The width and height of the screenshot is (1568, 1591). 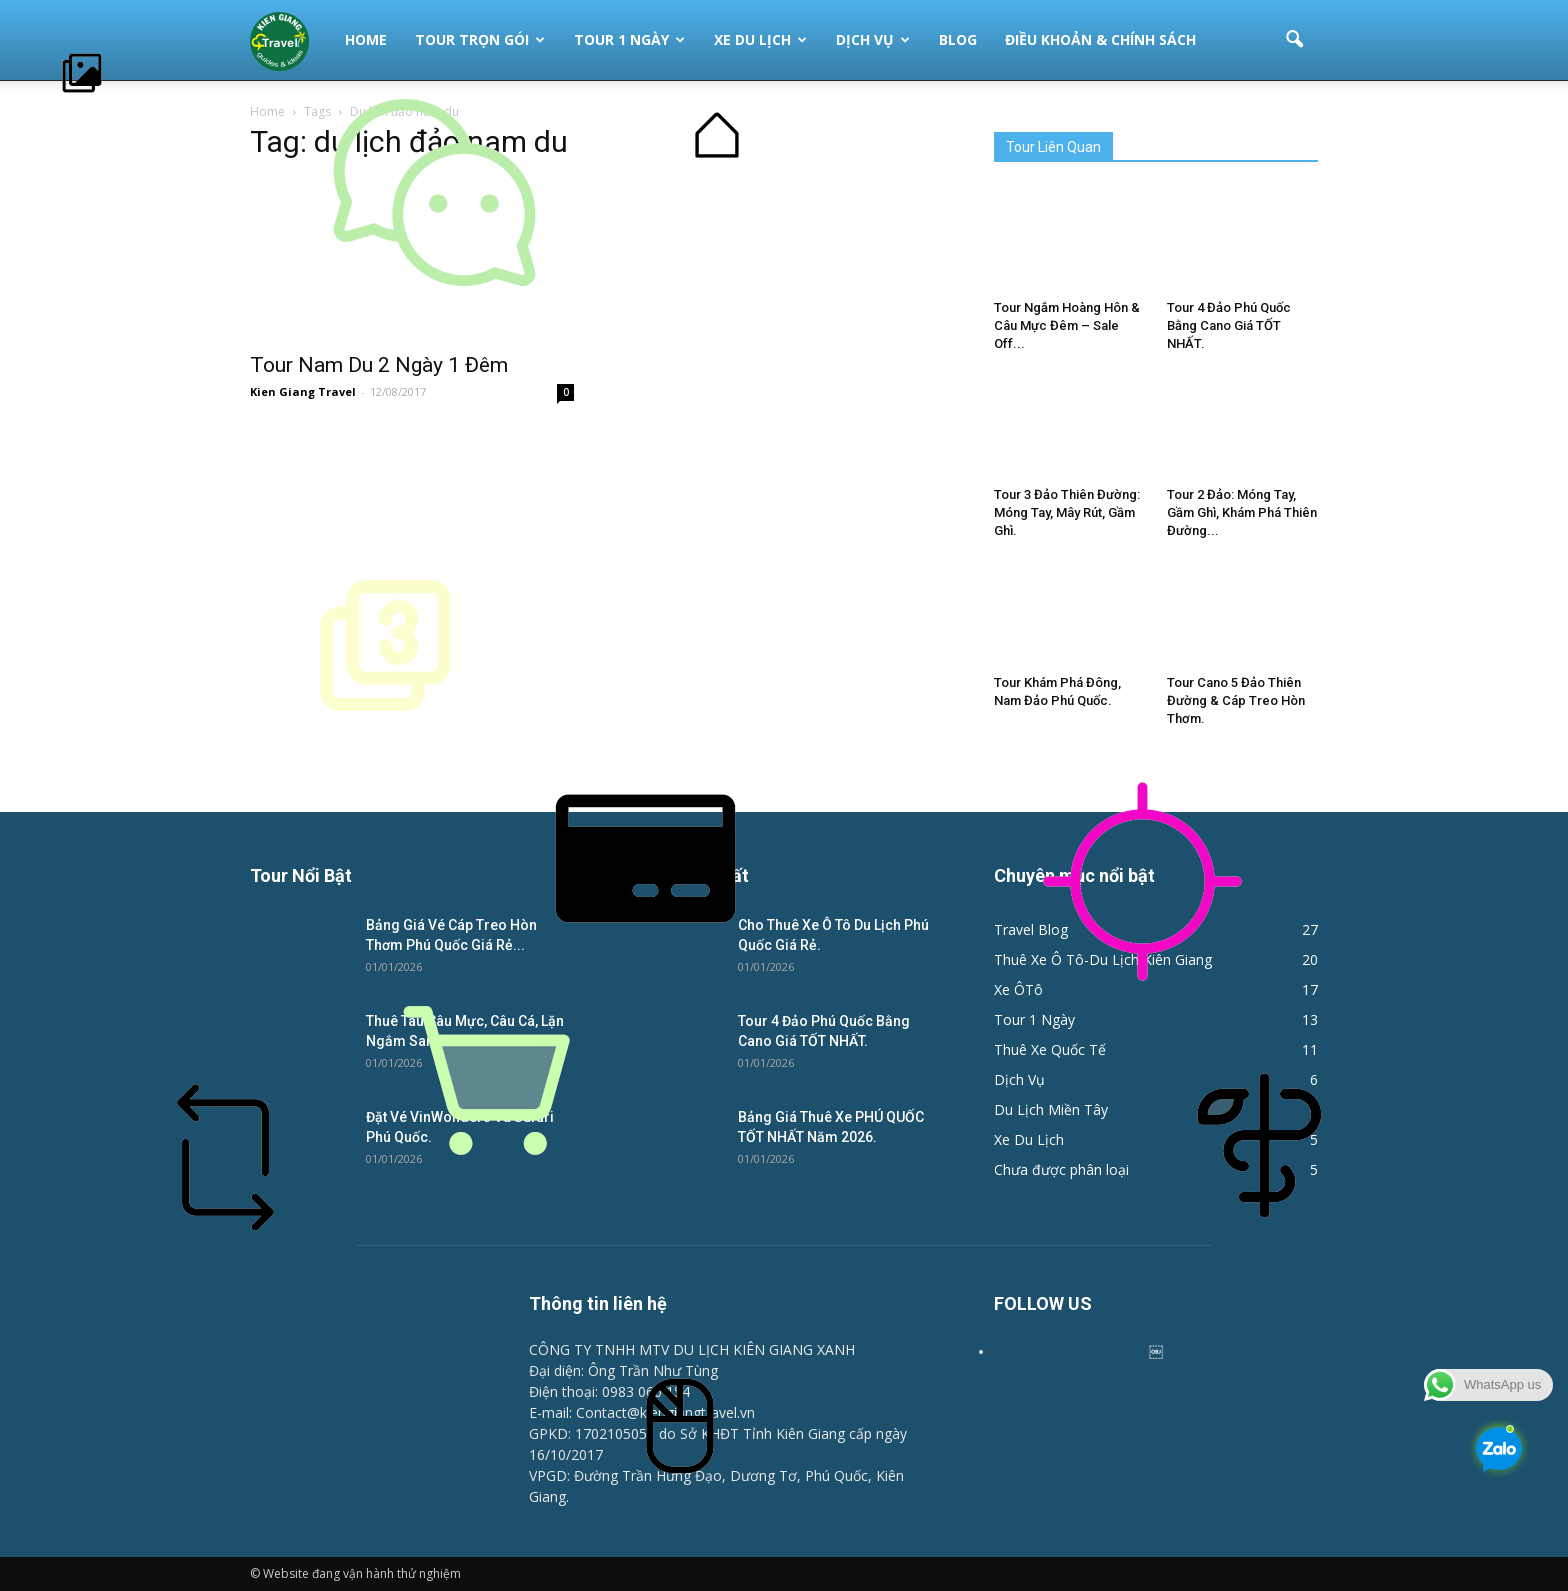 What do you see at coordinates (385, 645) in the screenshot?
I see `view item 3 in a series or collection` at bounding box center [385, 645].